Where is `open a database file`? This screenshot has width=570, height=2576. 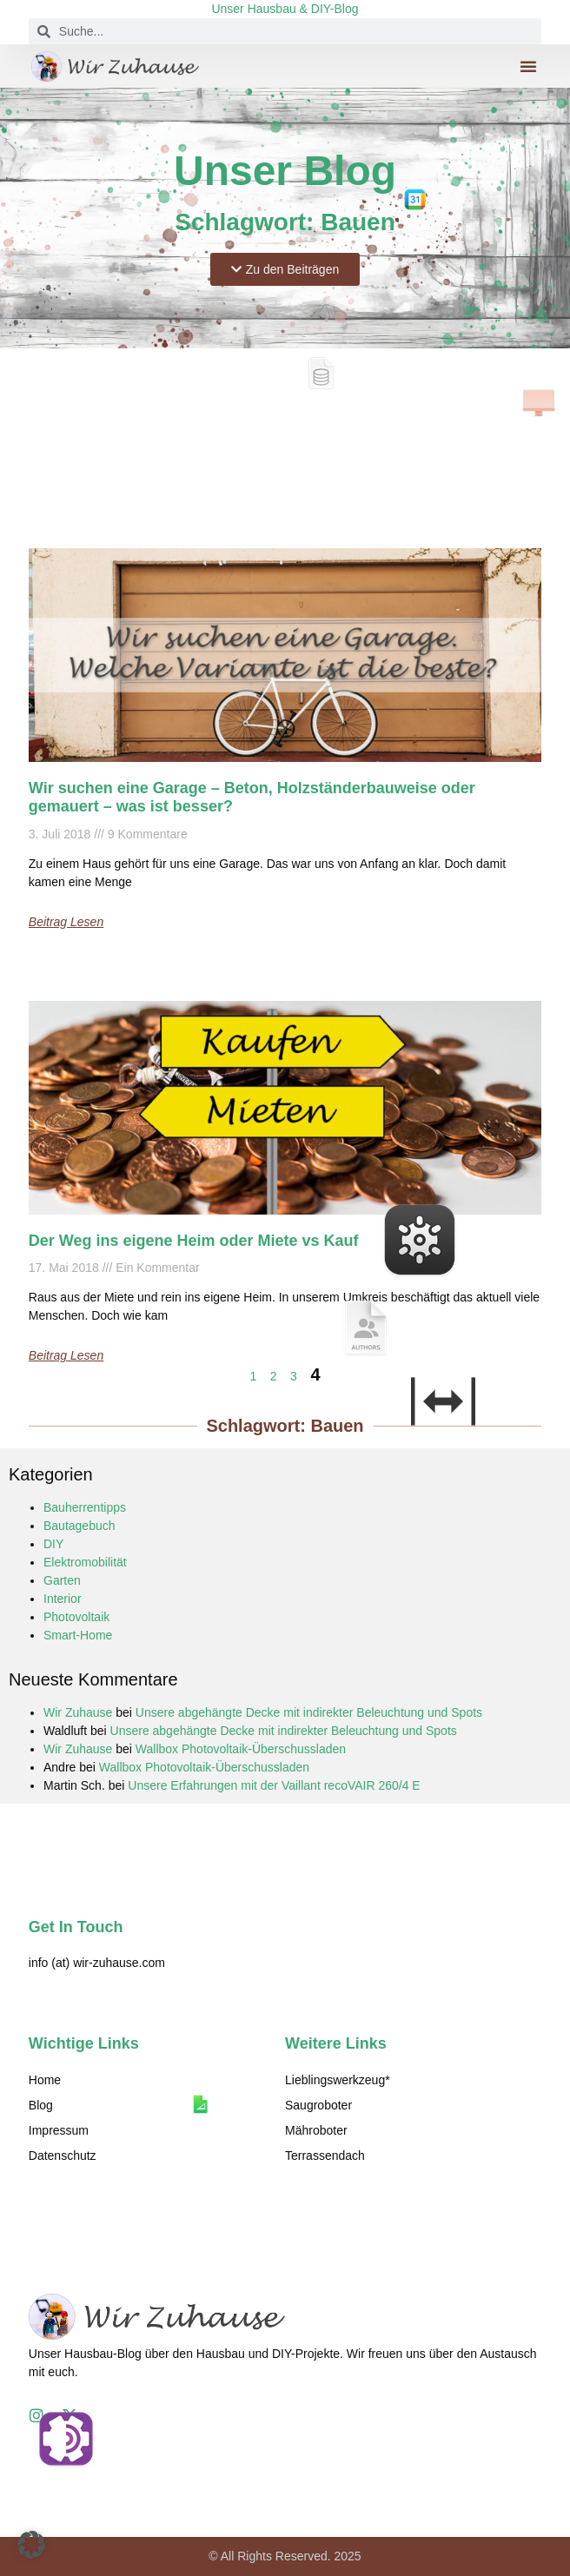
open a database file is located at coordinates (321, 373).